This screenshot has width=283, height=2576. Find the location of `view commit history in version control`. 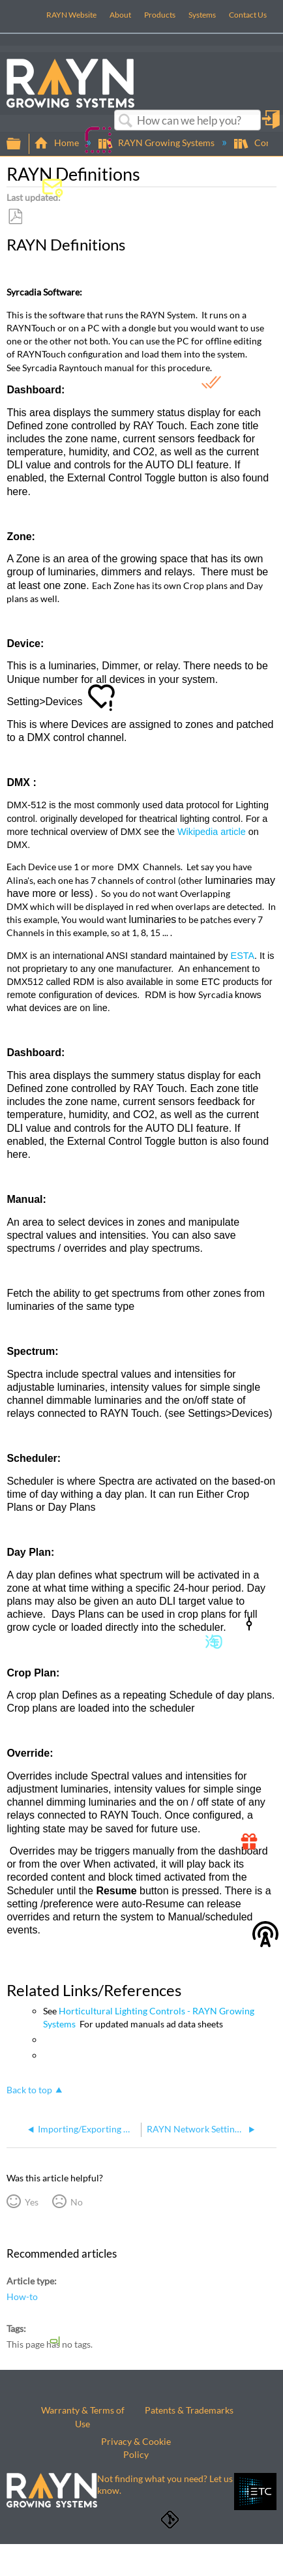

view commit history in version control is located at coordinates (249, 1624).